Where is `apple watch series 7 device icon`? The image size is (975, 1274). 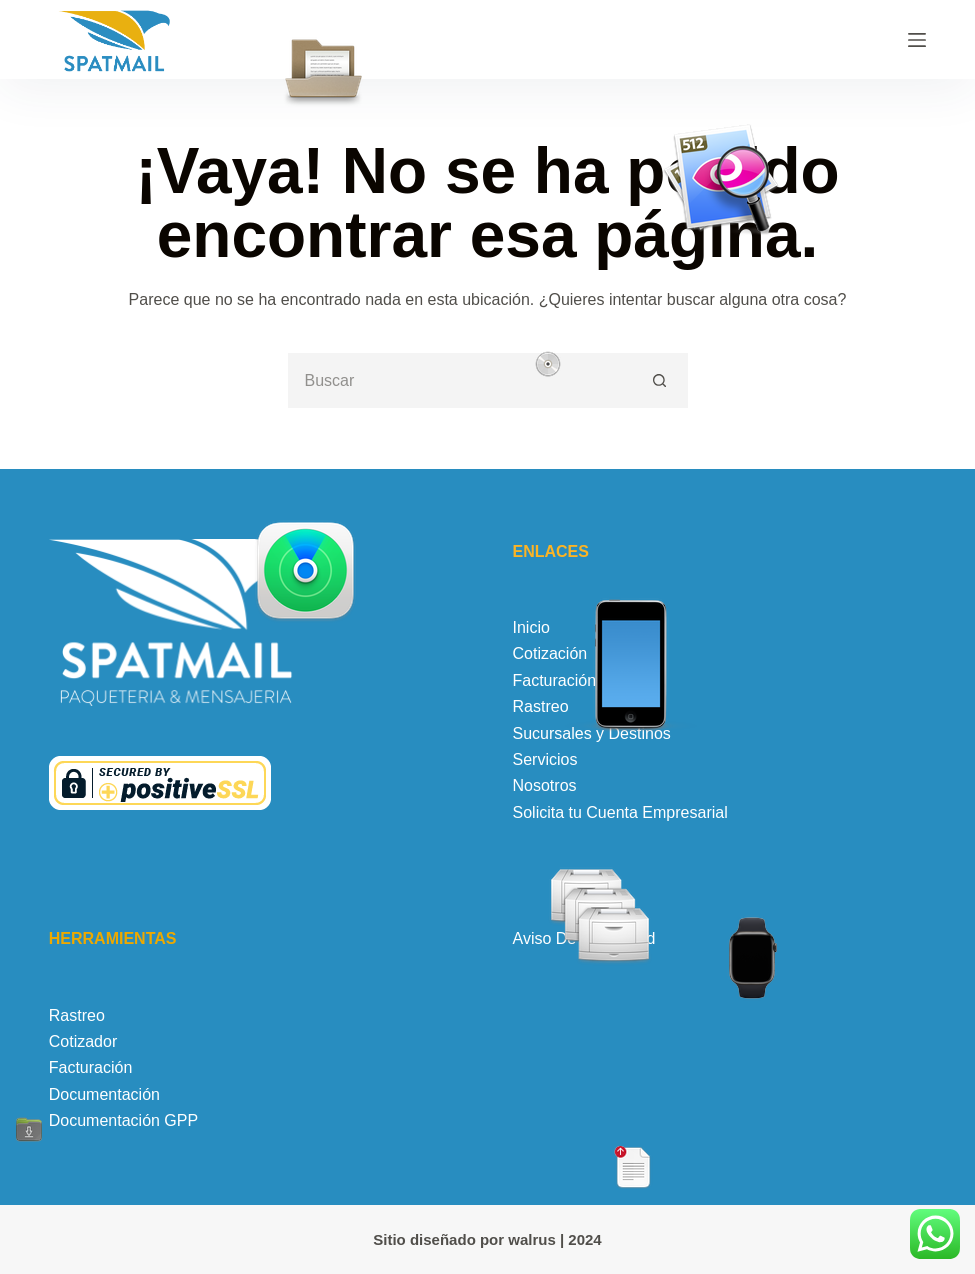
apple watch series 7 device icon is located at coordinates (752, 958).